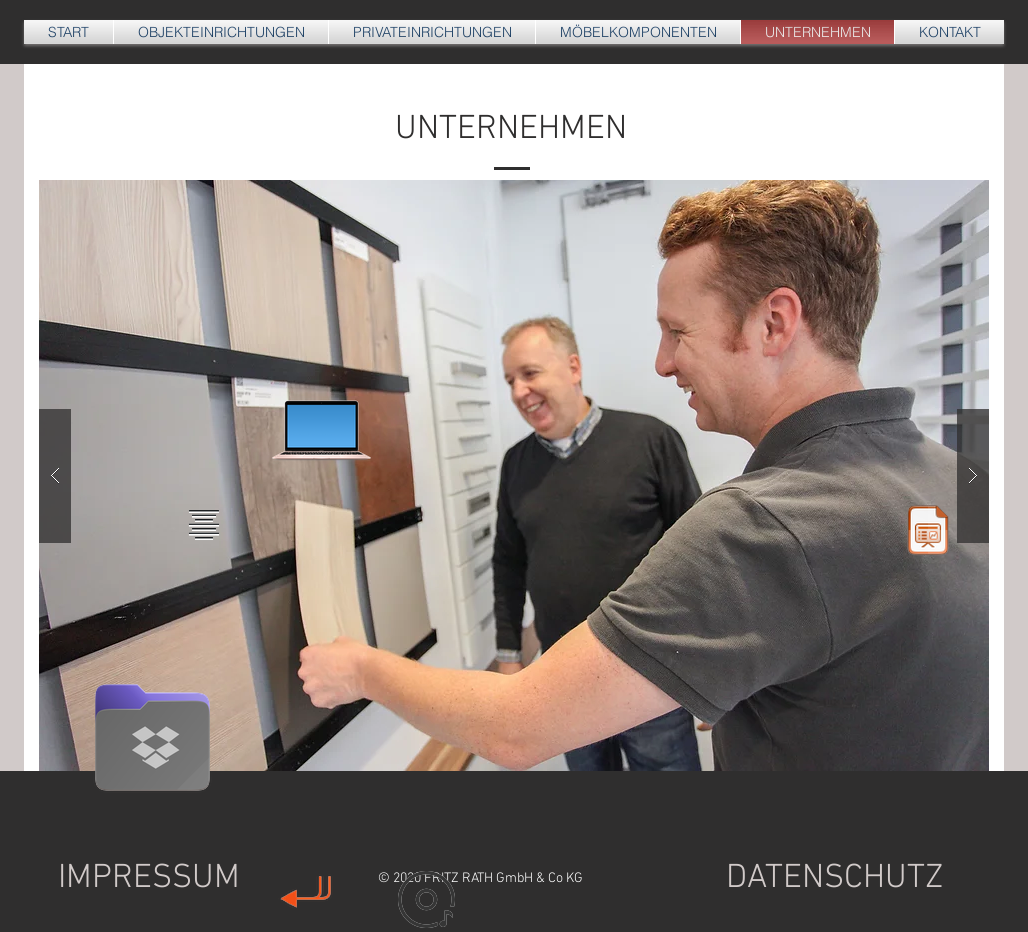 The width and height of the screenshot is (1028, 932). Describe the element at coordinates (426, 899) in the screenshot. I see `audio CD or music disc` at that location.